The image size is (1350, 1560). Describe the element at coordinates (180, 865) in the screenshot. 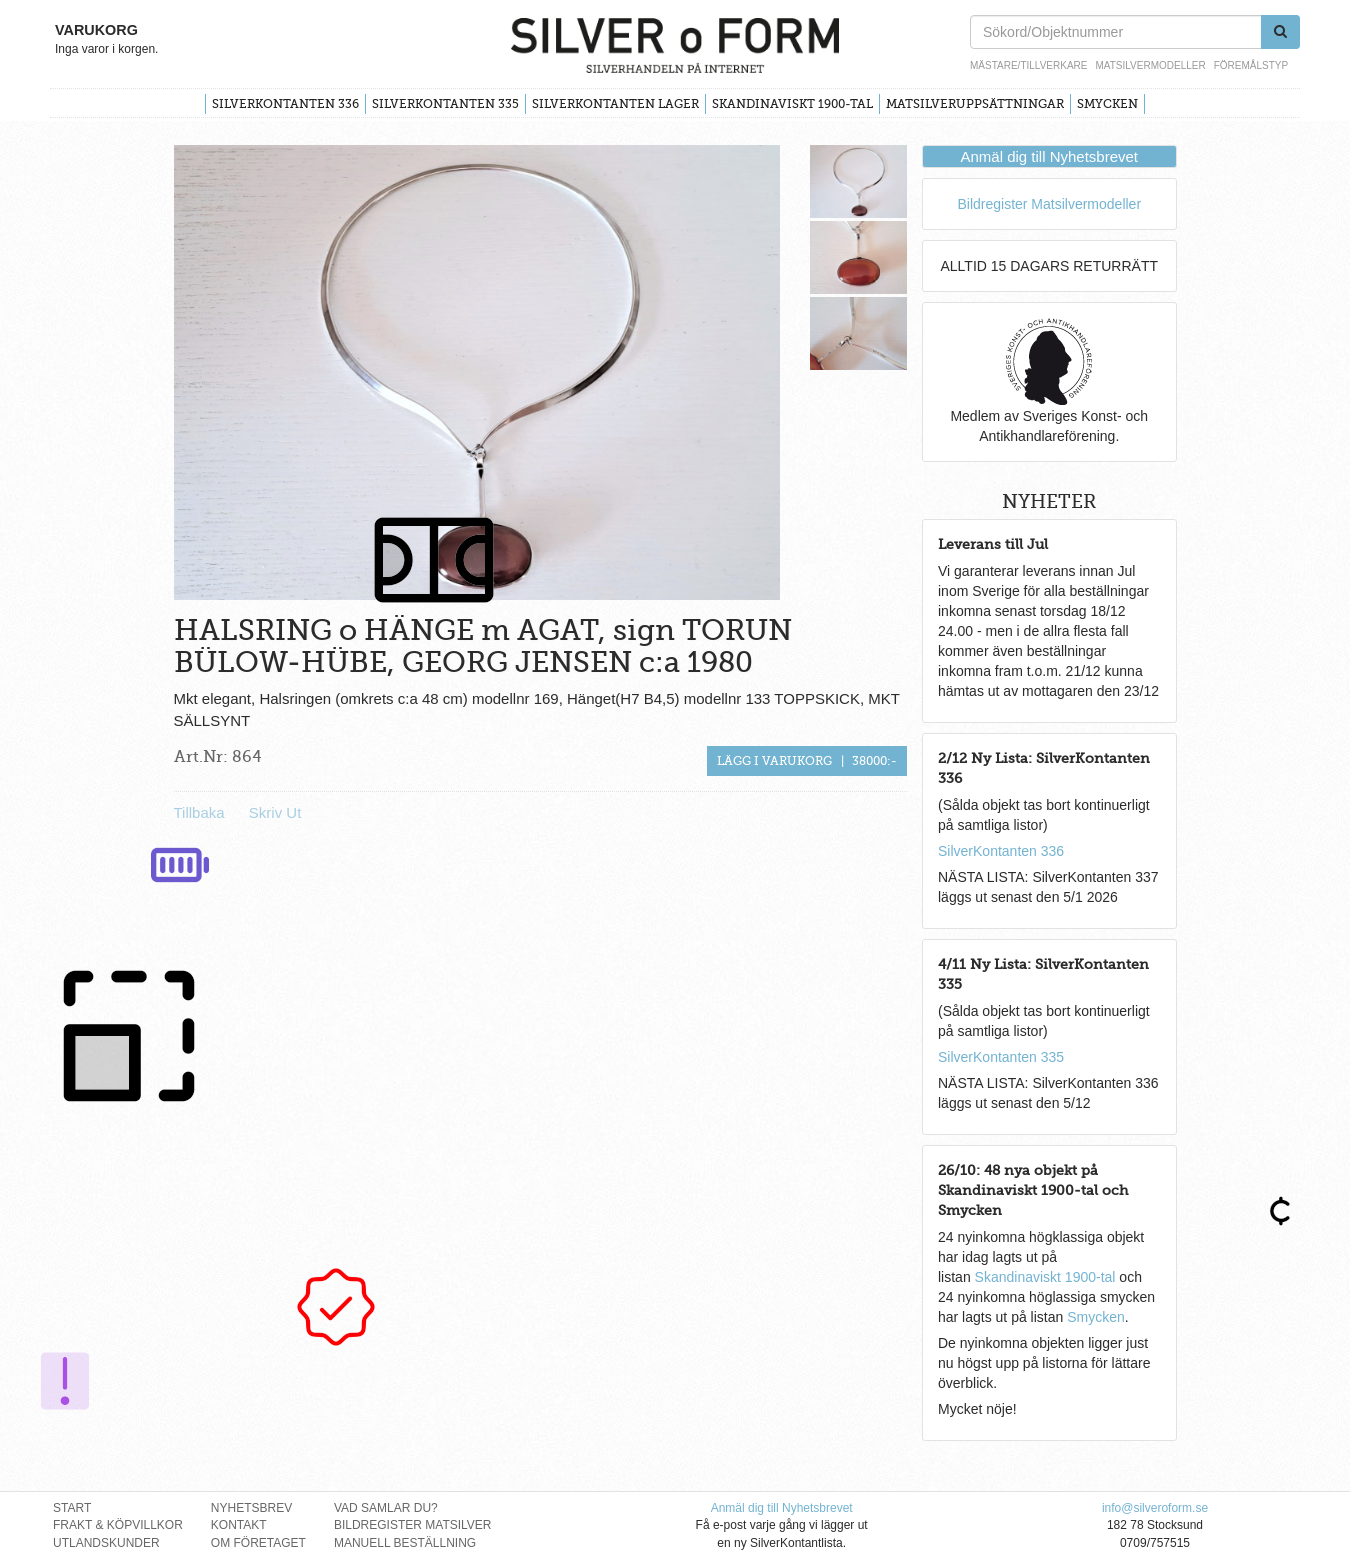

I see `indicates battery is fully charged` at that location.